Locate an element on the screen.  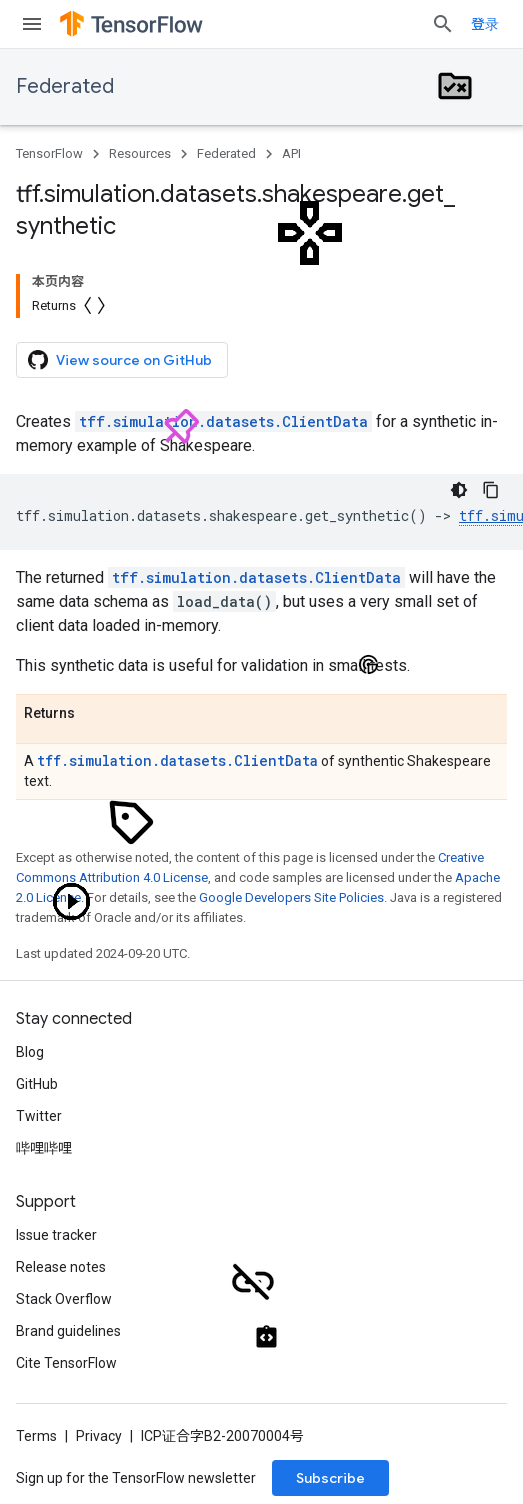
play media or video content is located at coordinates (71, 901).